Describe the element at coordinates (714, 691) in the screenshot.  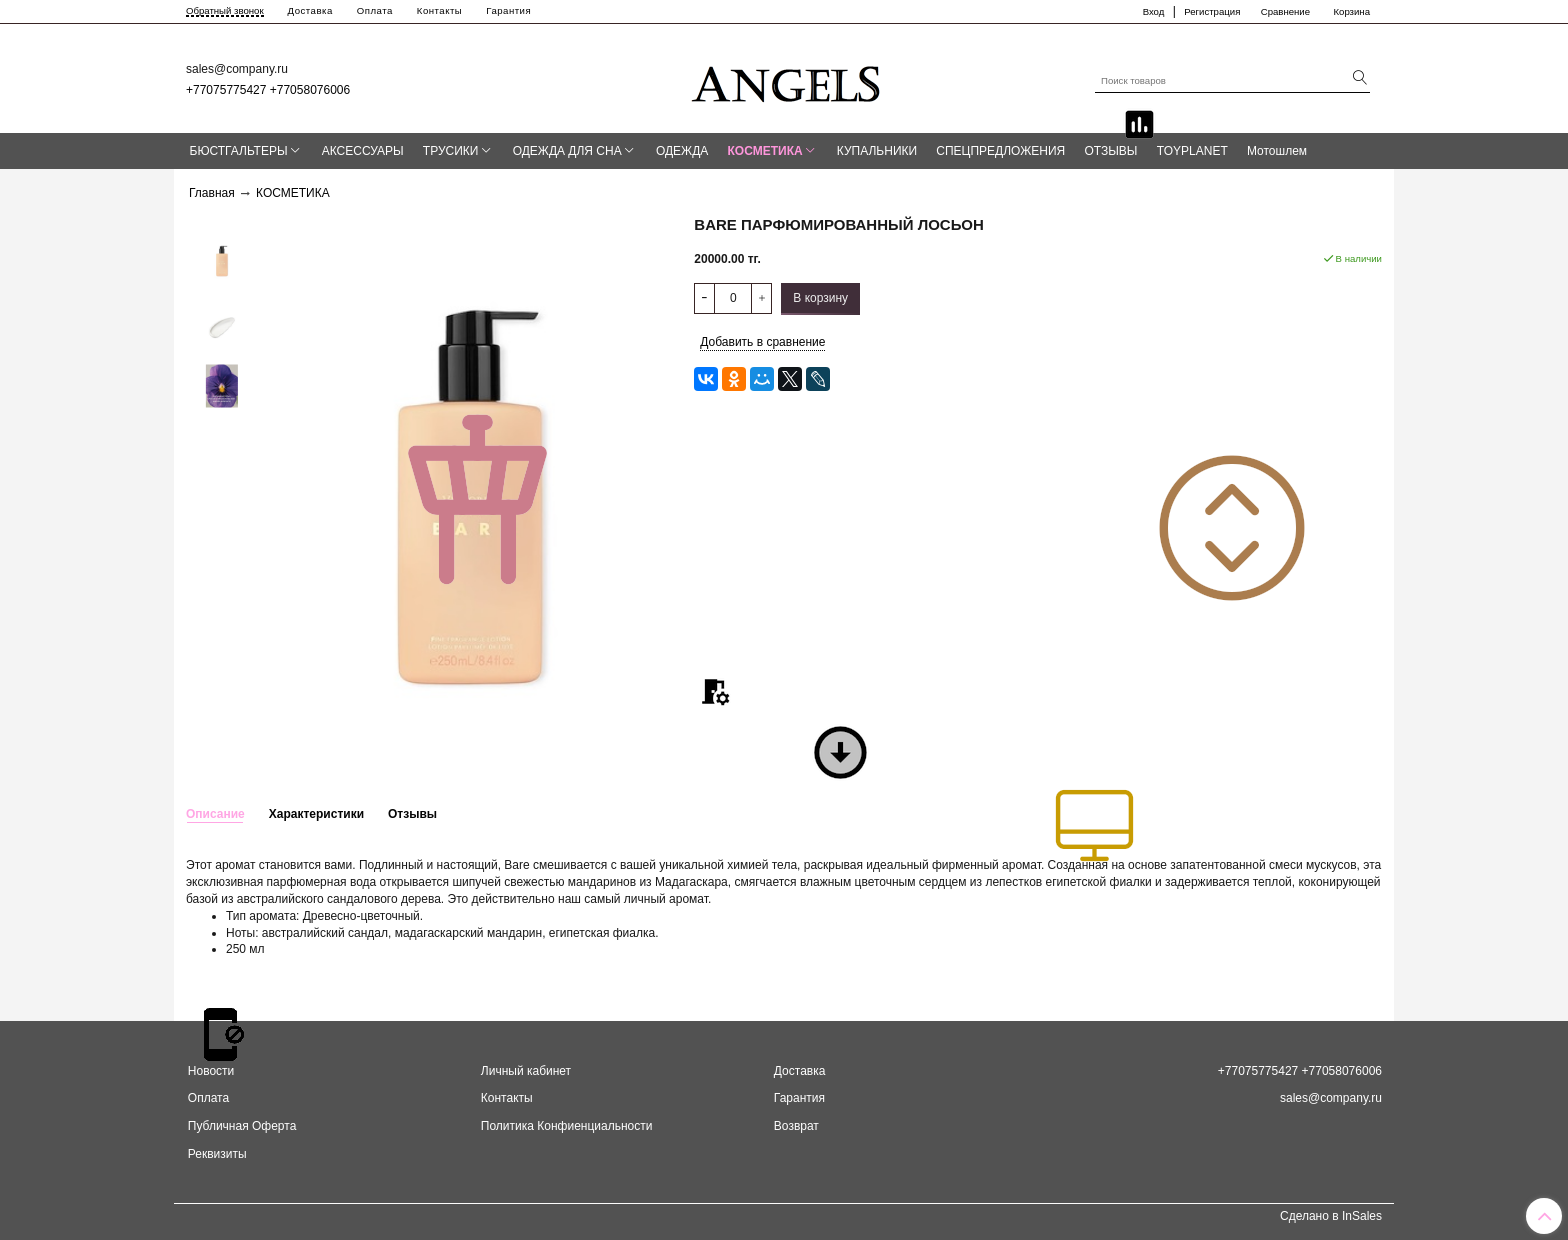
I see `adjust room or space settings` at that location.